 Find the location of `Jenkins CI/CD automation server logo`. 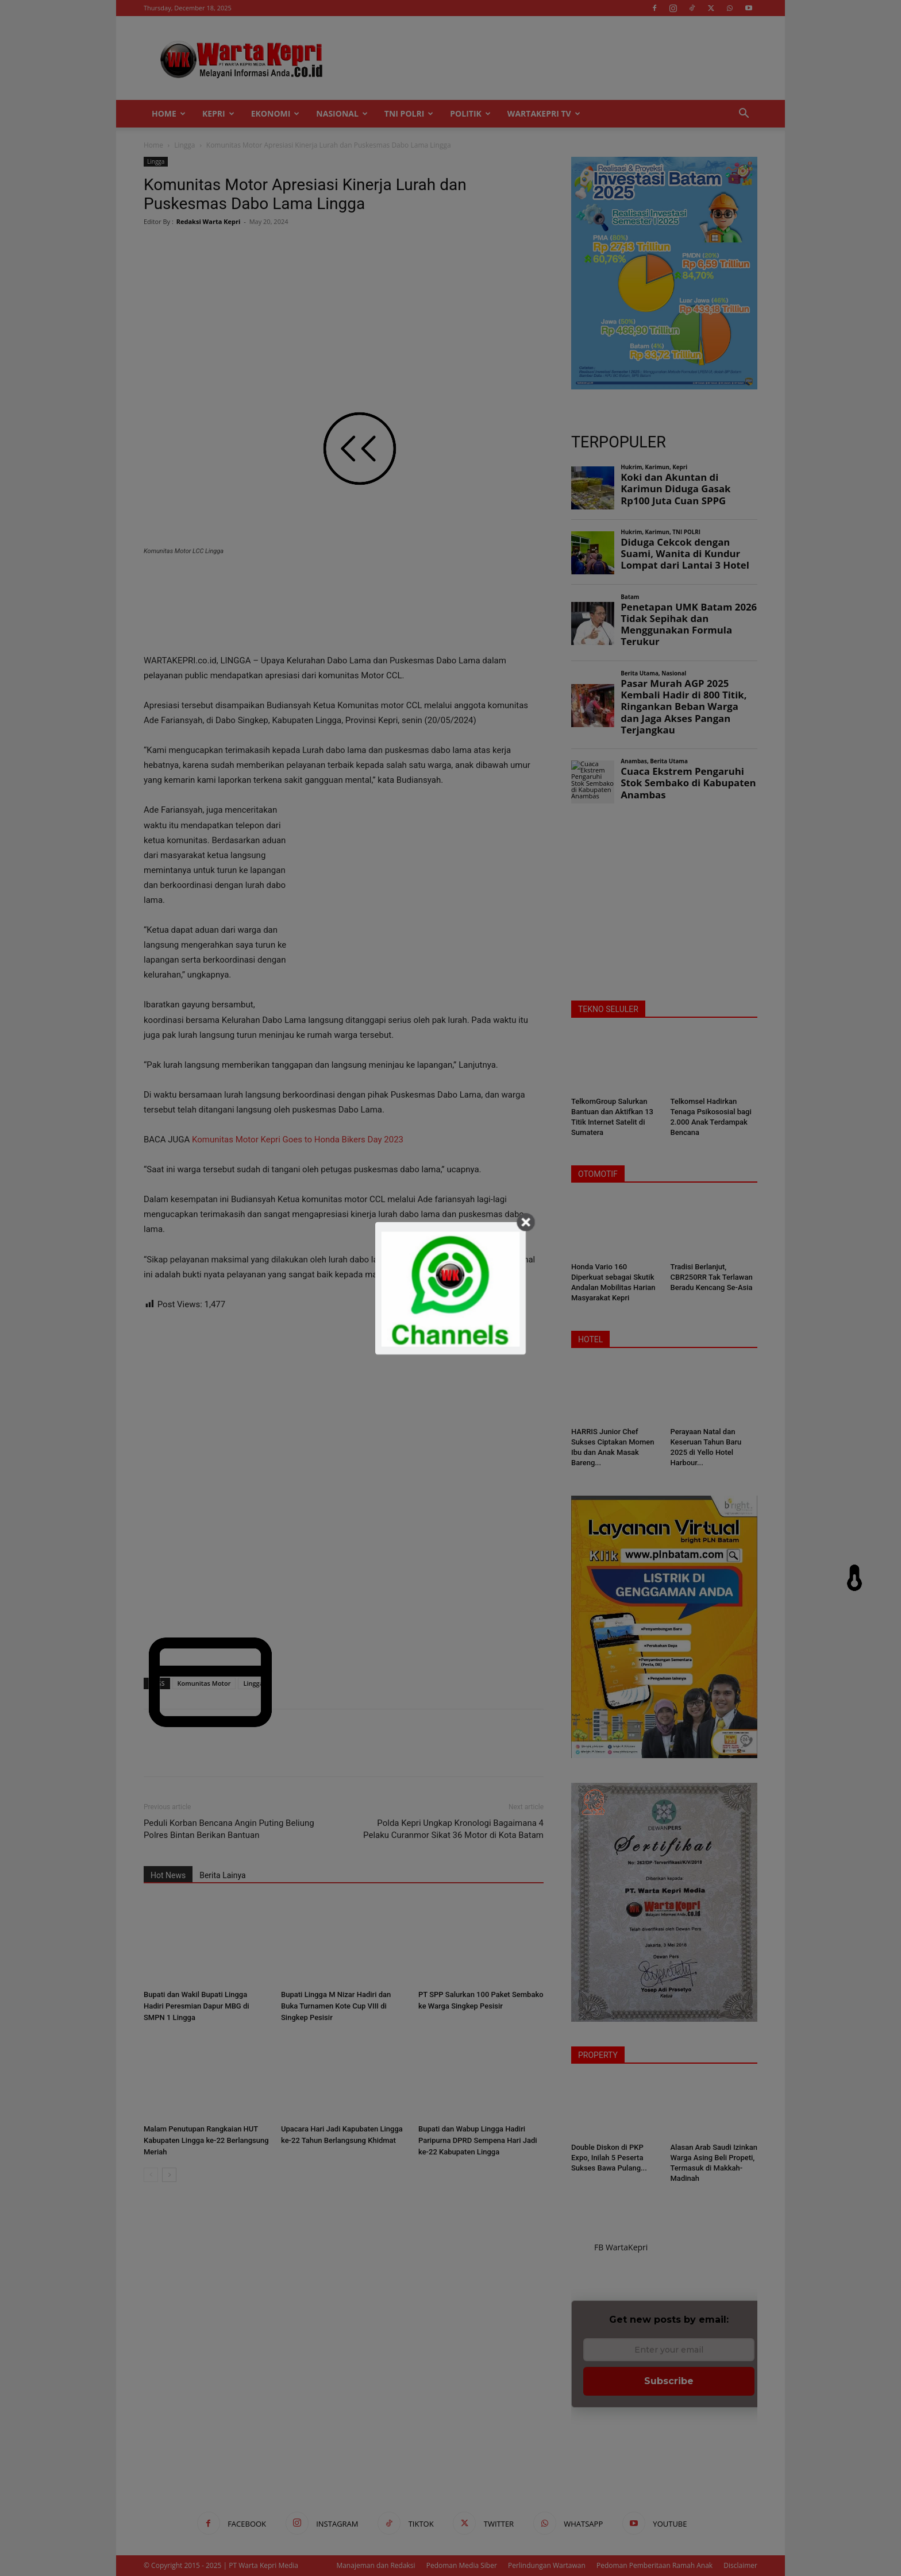

Jenkins CI/CD automation server logo is located at coordinates (593, 1802).